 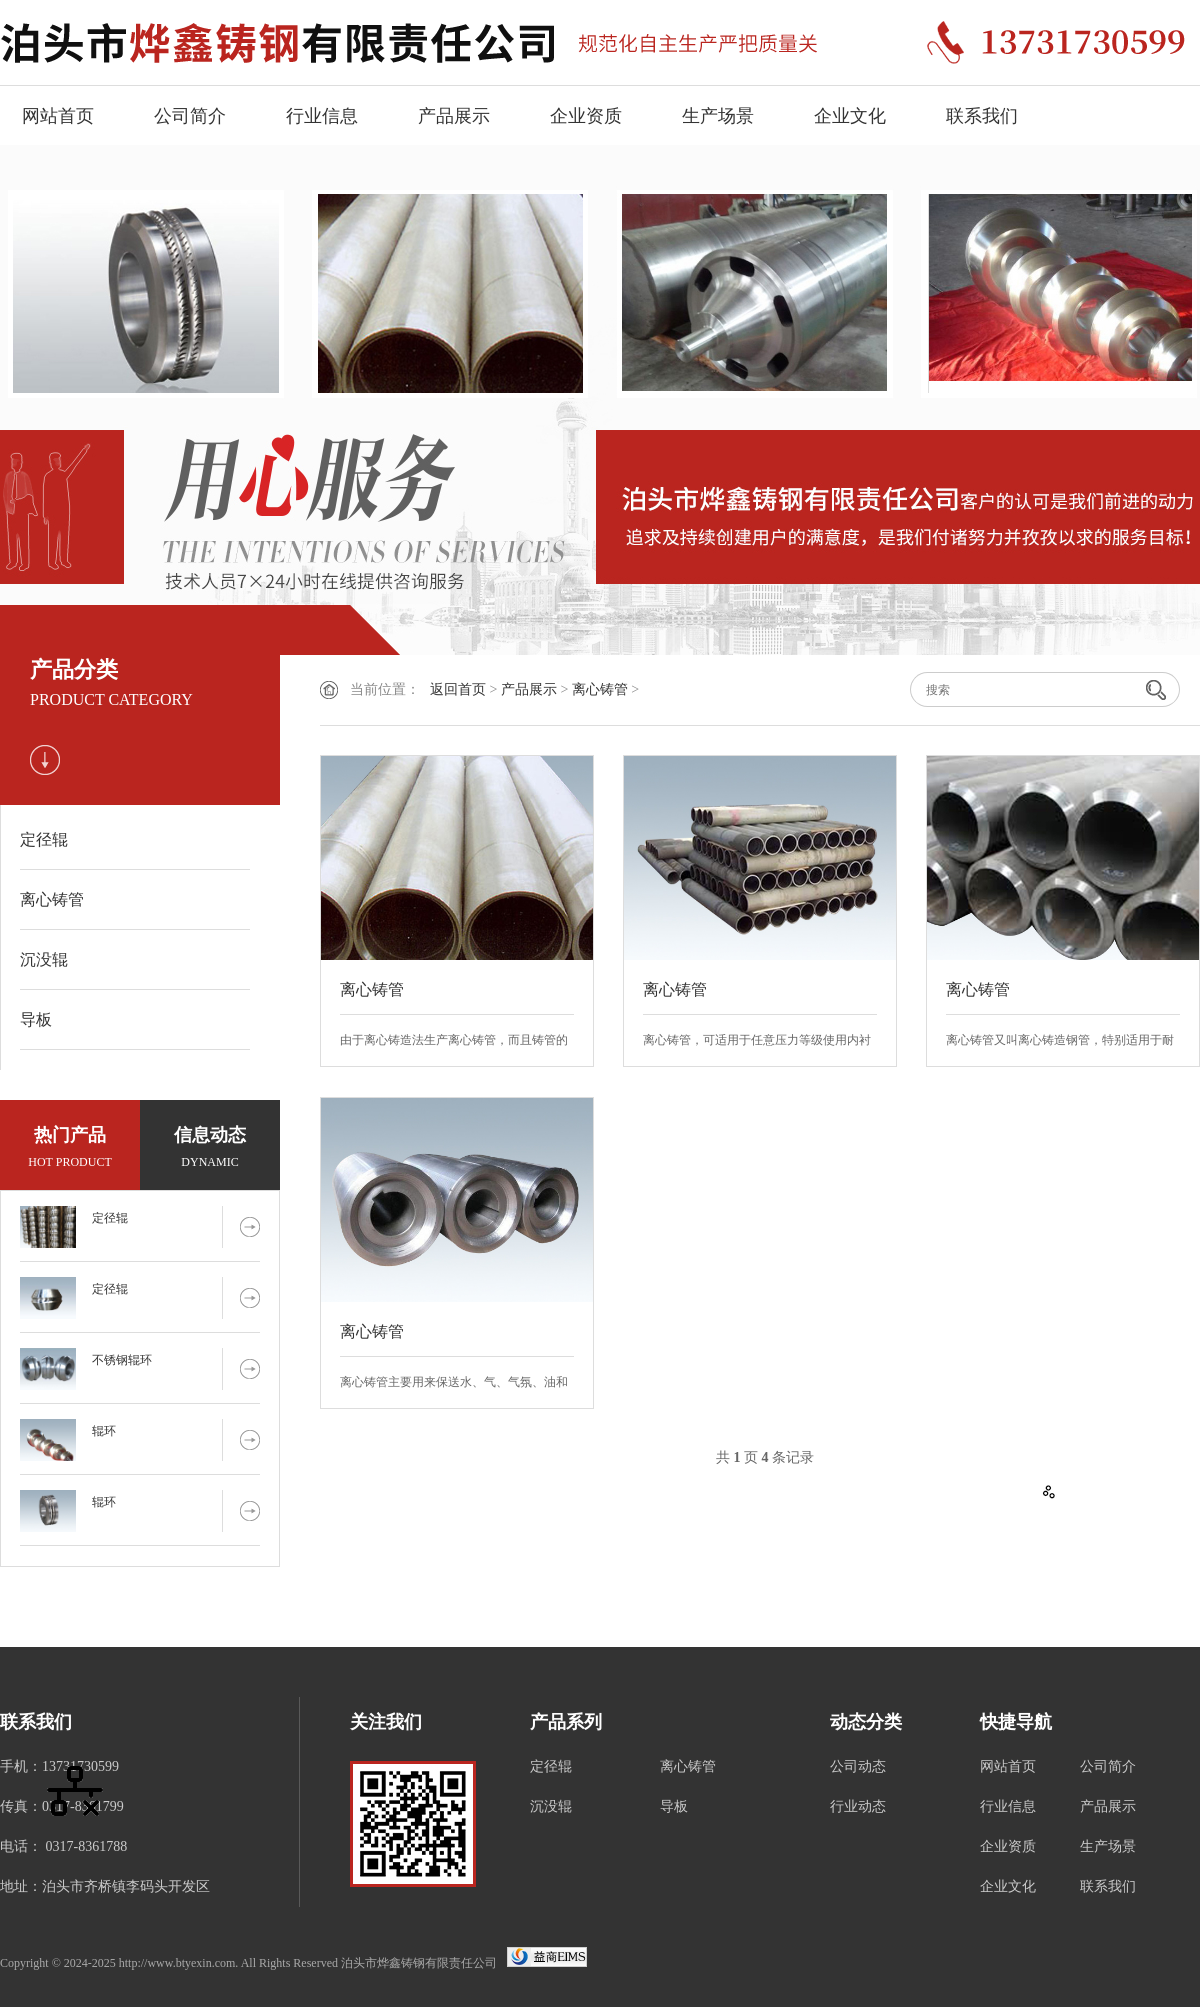 What do you see at coordinates (1049, 1492) in the screenshot?
I see `view data as a scatter plot chart` at bounding box center [1049, 1492].